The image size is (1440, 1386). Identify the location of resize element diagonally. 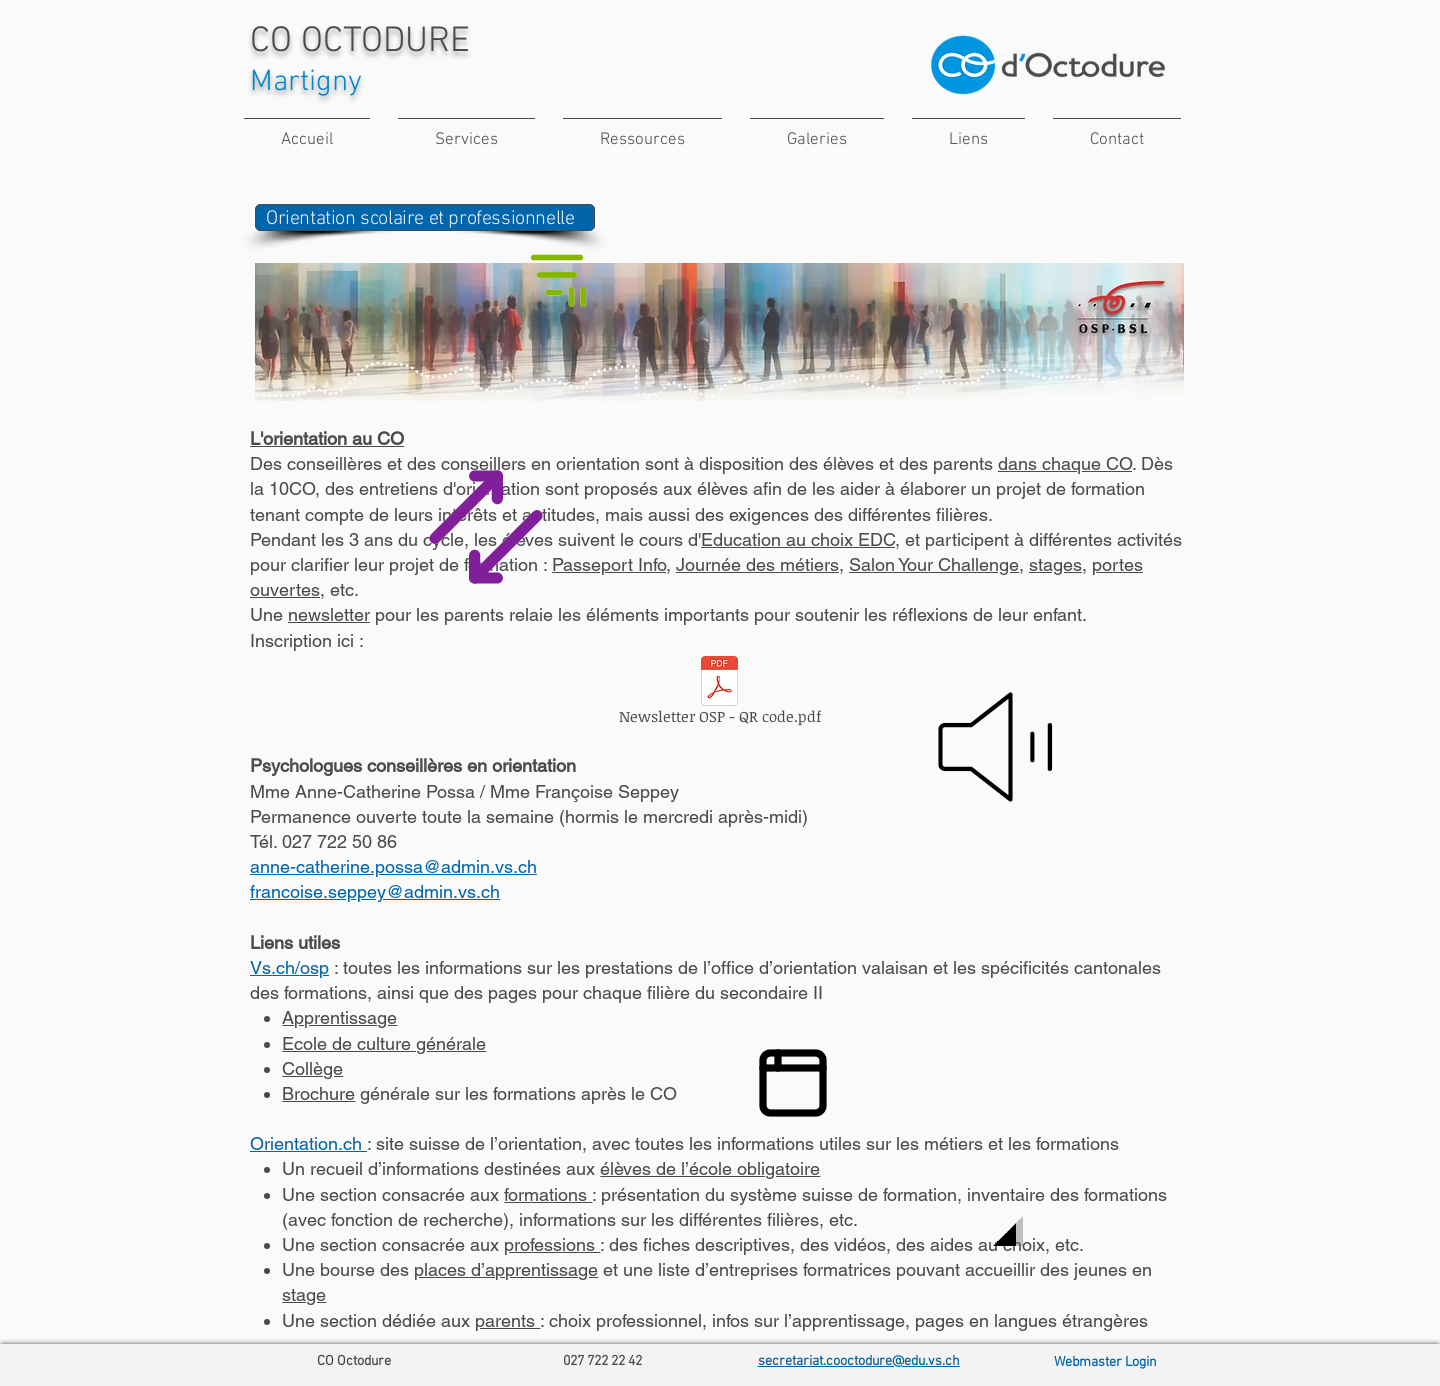
(486, 527).